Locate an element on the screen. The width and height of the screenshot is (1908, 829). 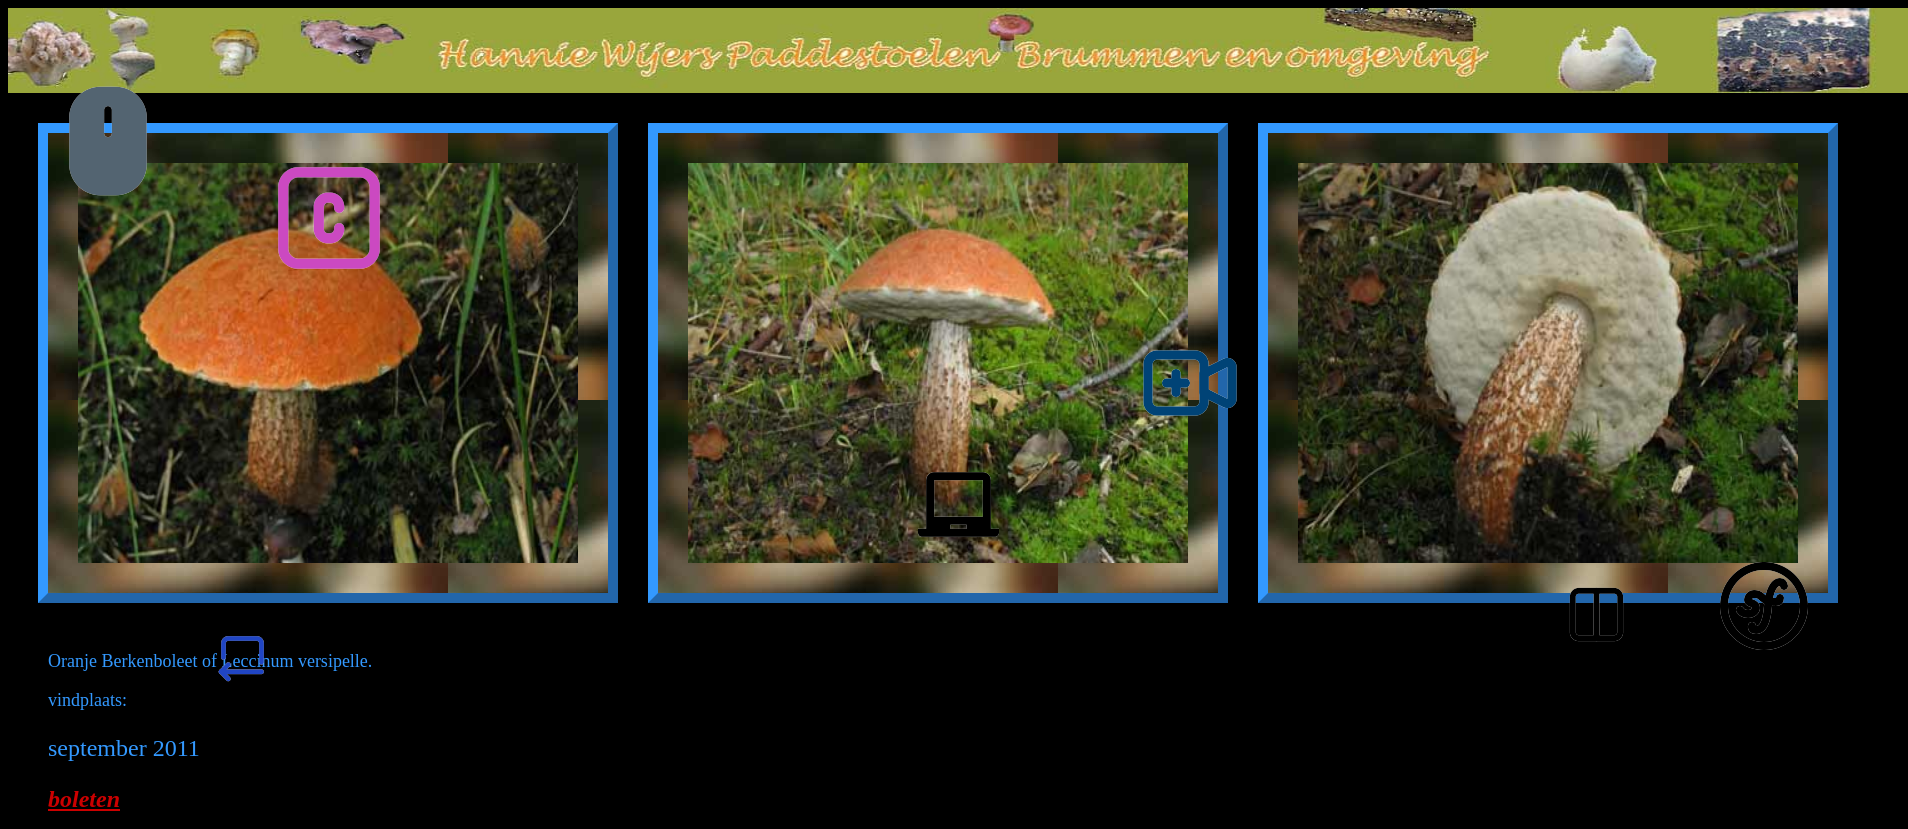
mouse input device indicator is located at coordinates (108, 141).